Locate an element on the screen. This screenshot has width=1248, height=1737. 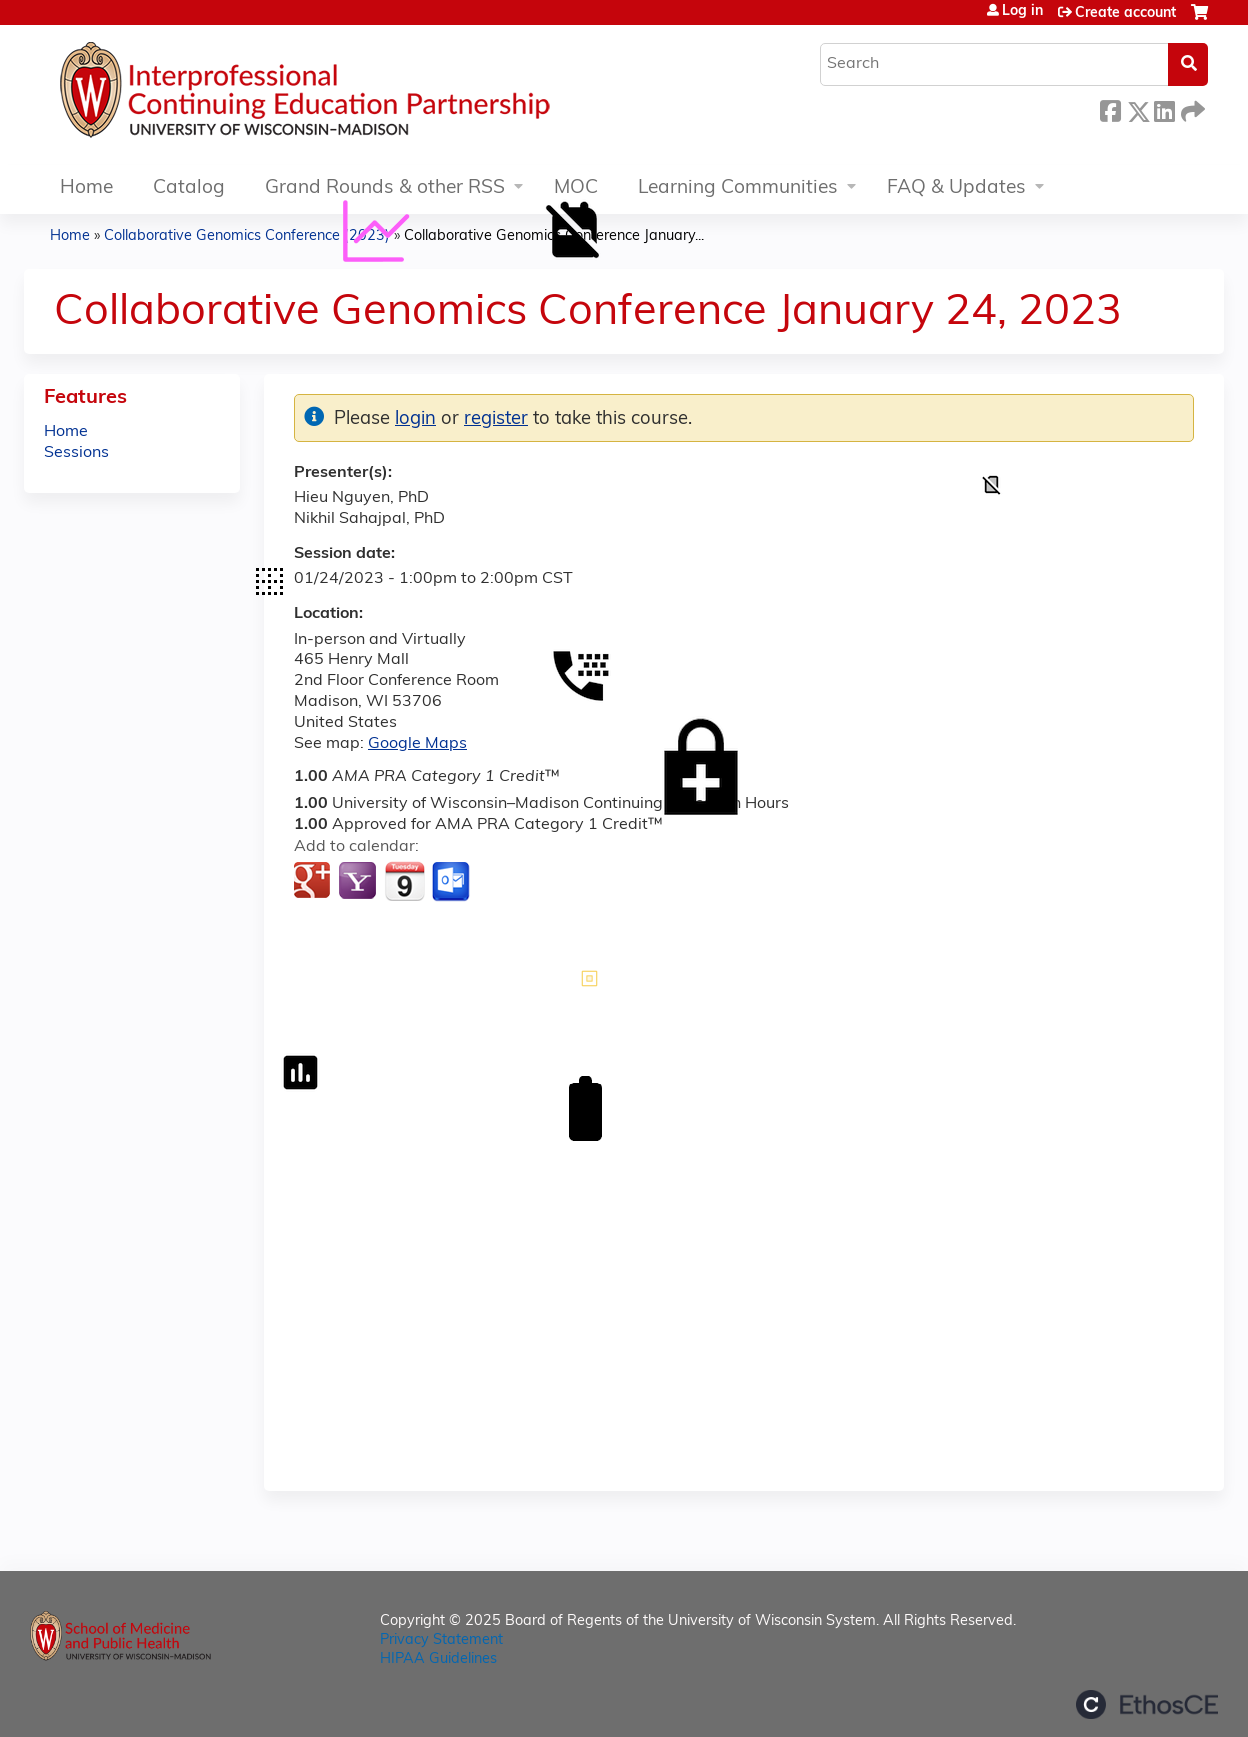
no backpacks allowed is located at coordinates (574, 229).